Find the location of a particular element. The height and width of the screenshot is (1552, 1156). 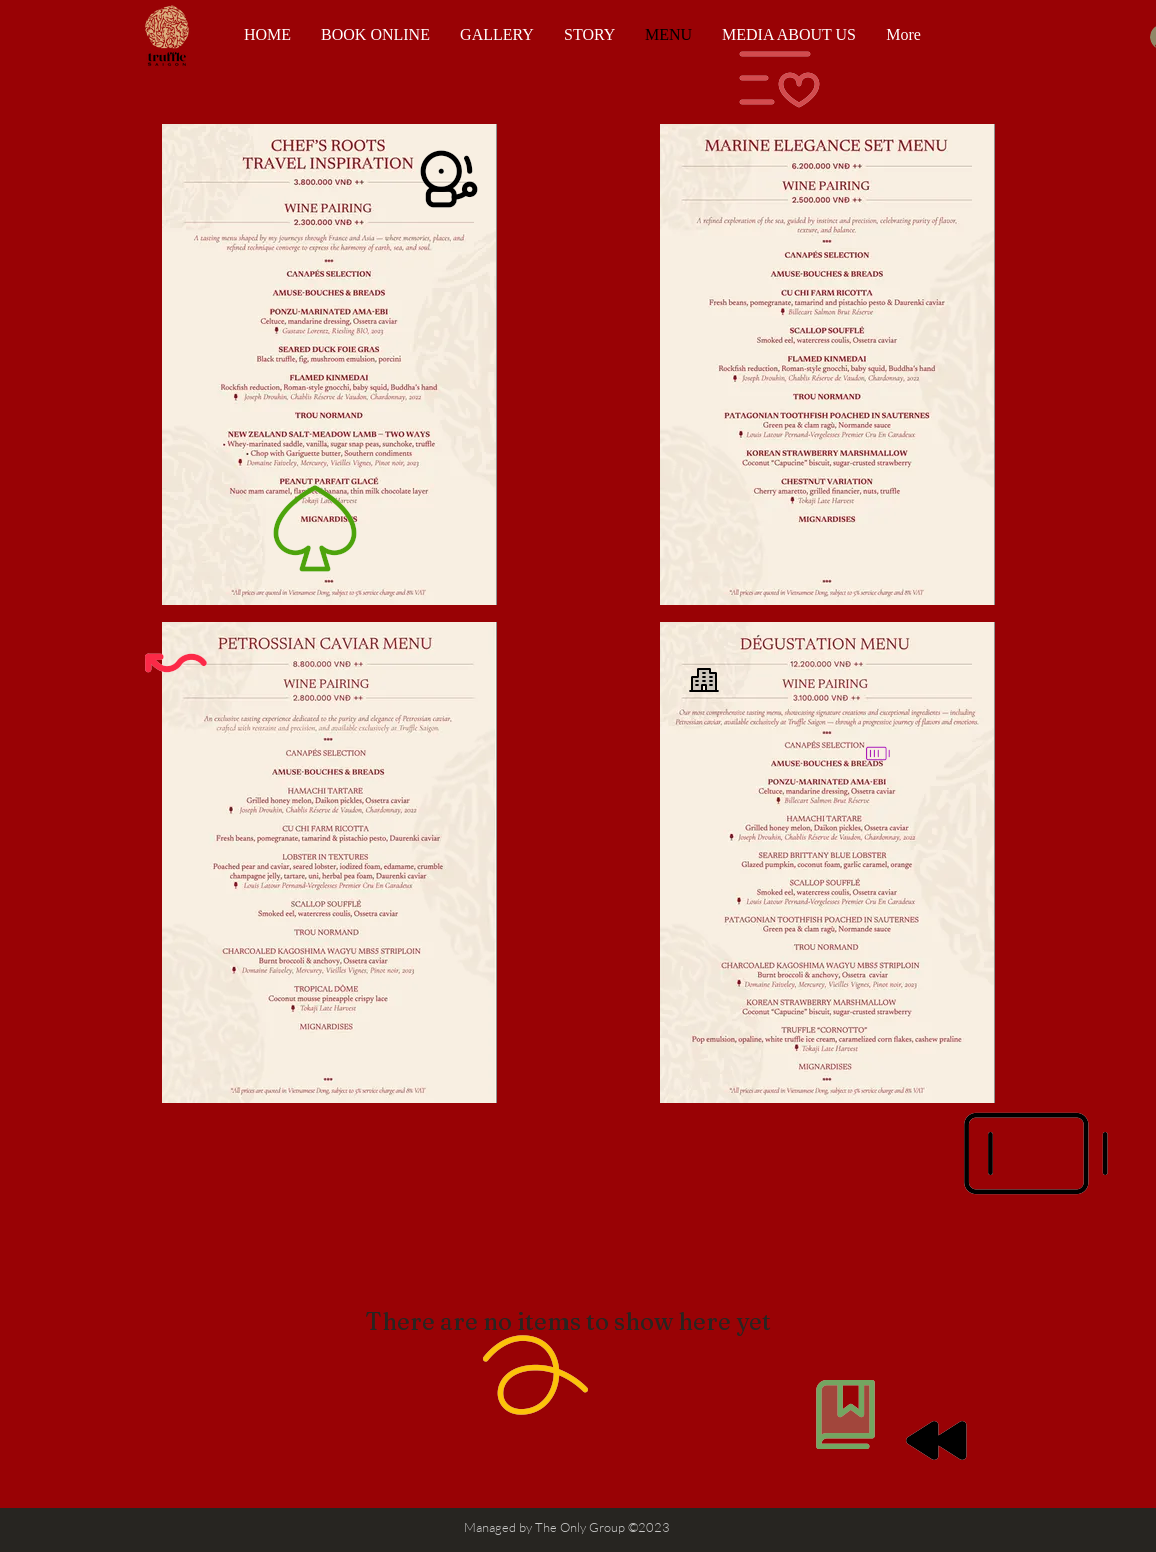

indicates low battery status is located at coordinates (1033, 1153).